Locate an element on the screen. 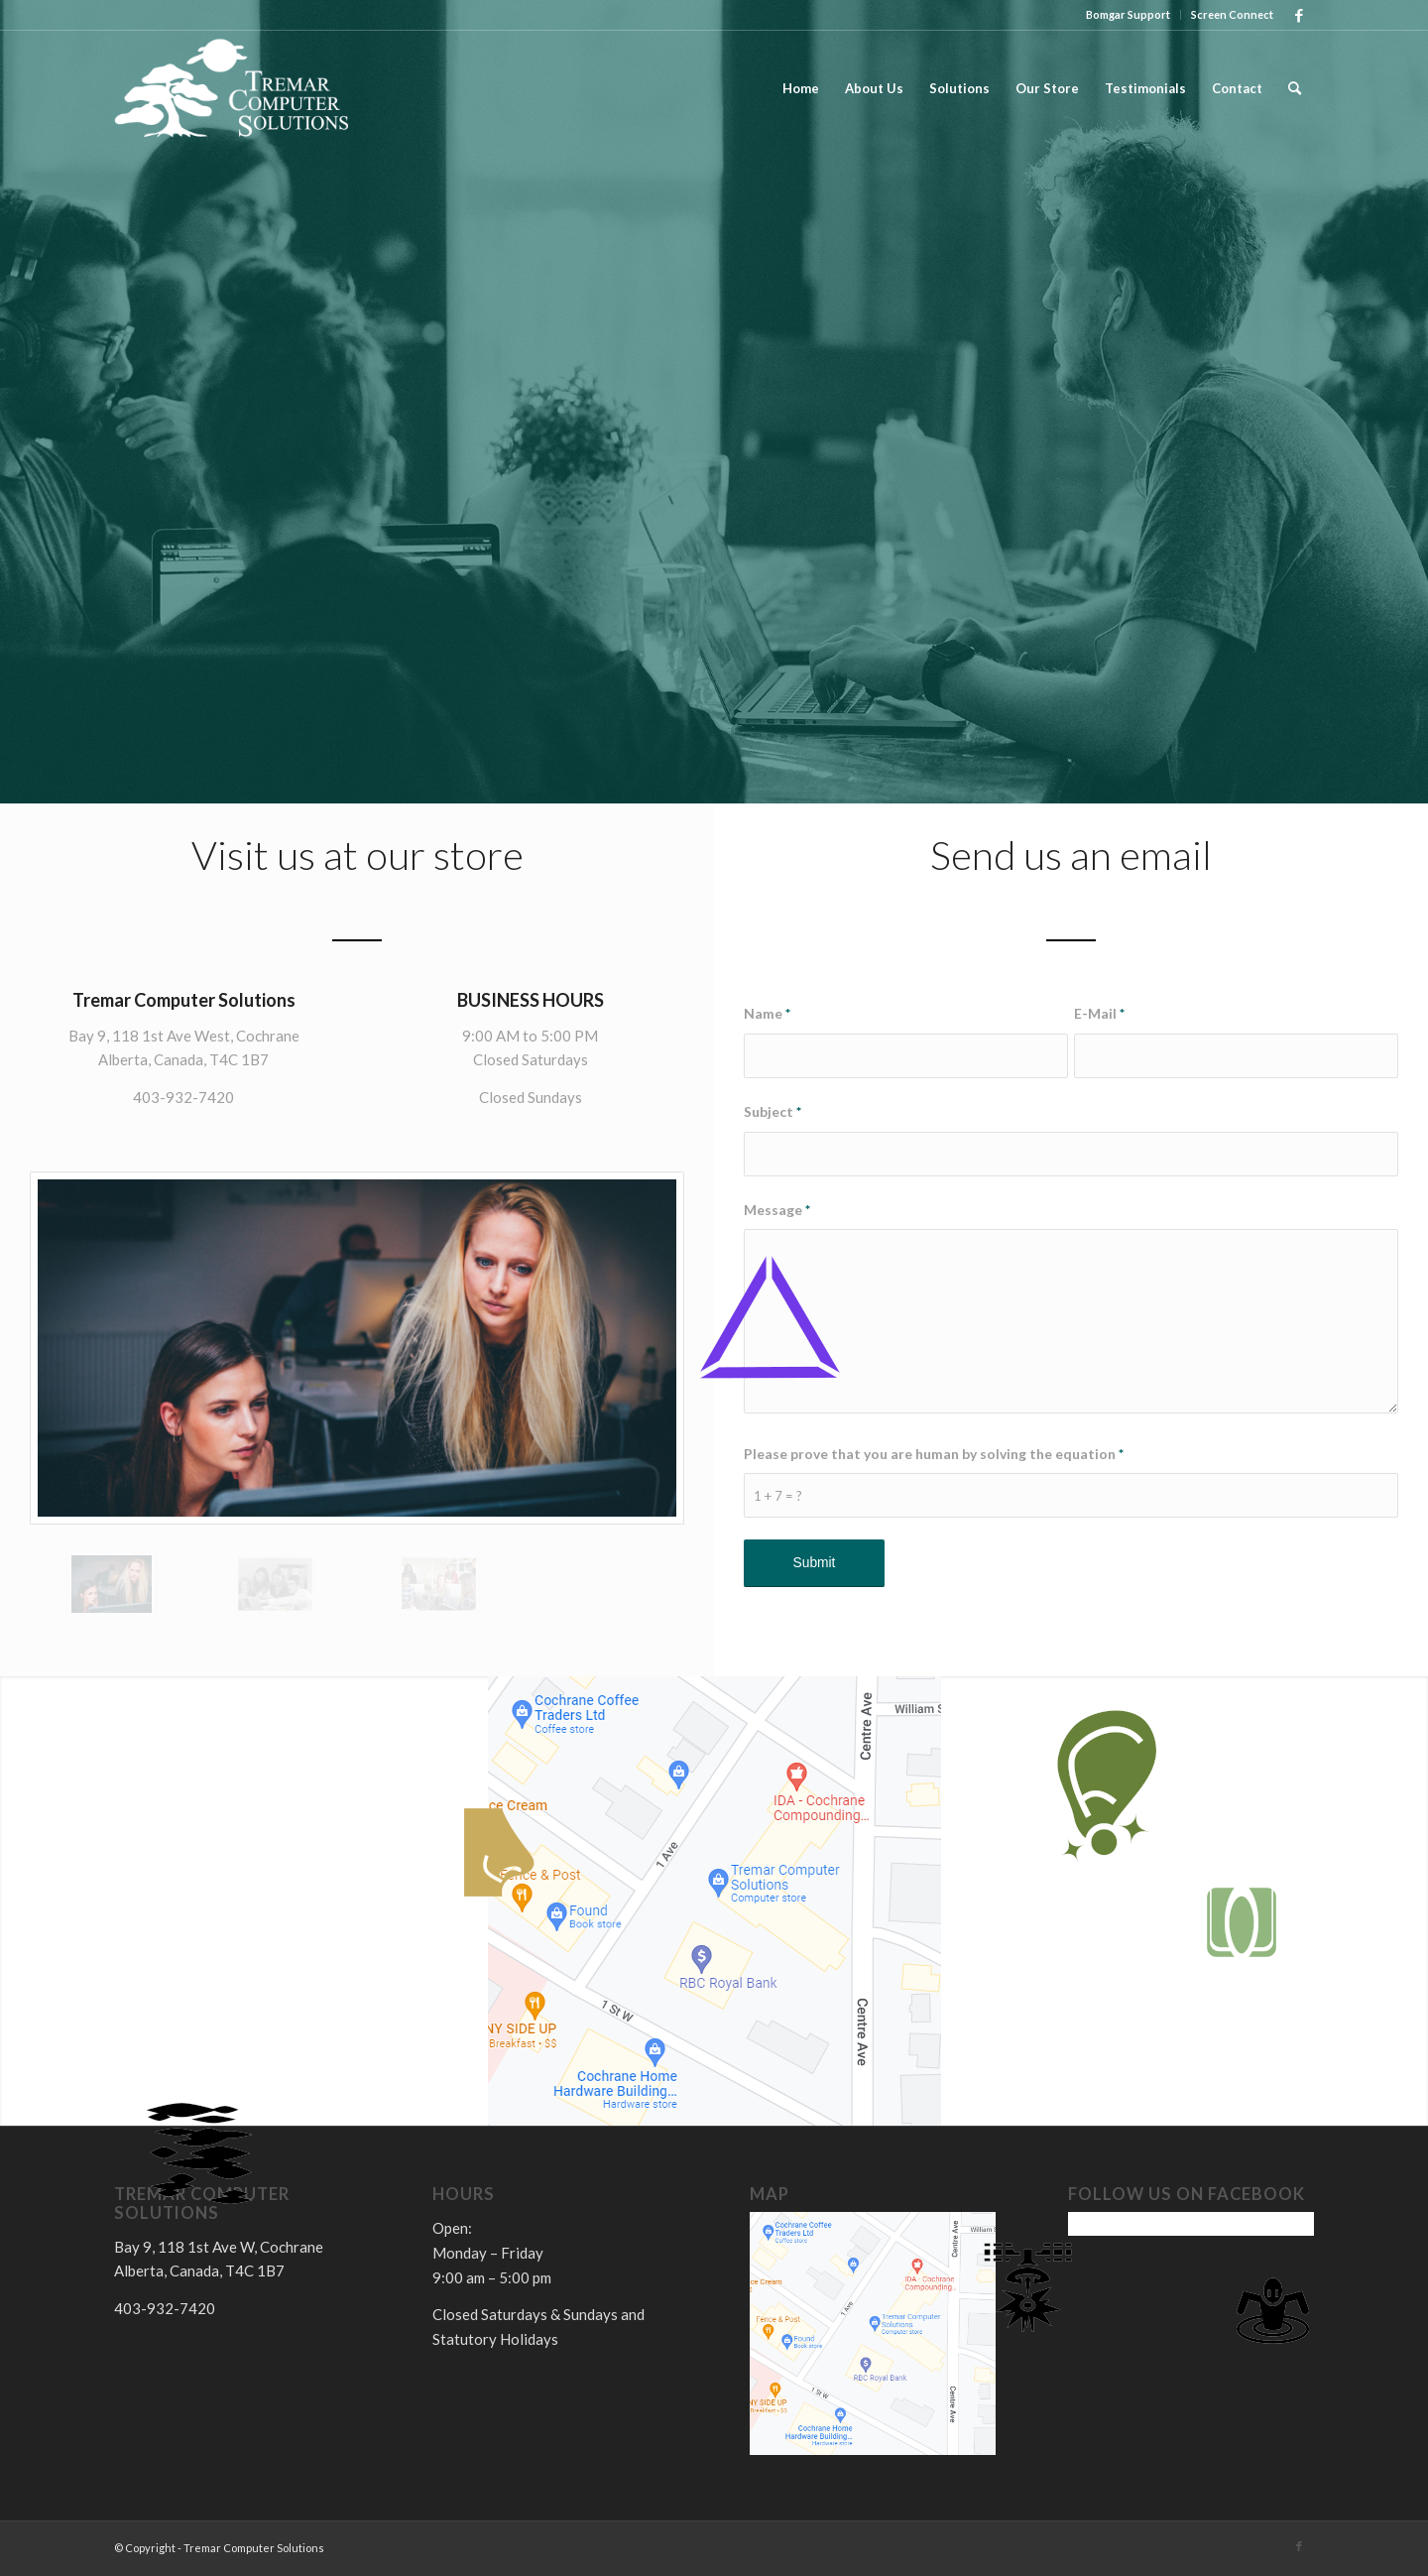 Image resolution: width=1428 pixels, height=2576 pixels. access scent or fragrance settings is located at coordinates (508, 1852).